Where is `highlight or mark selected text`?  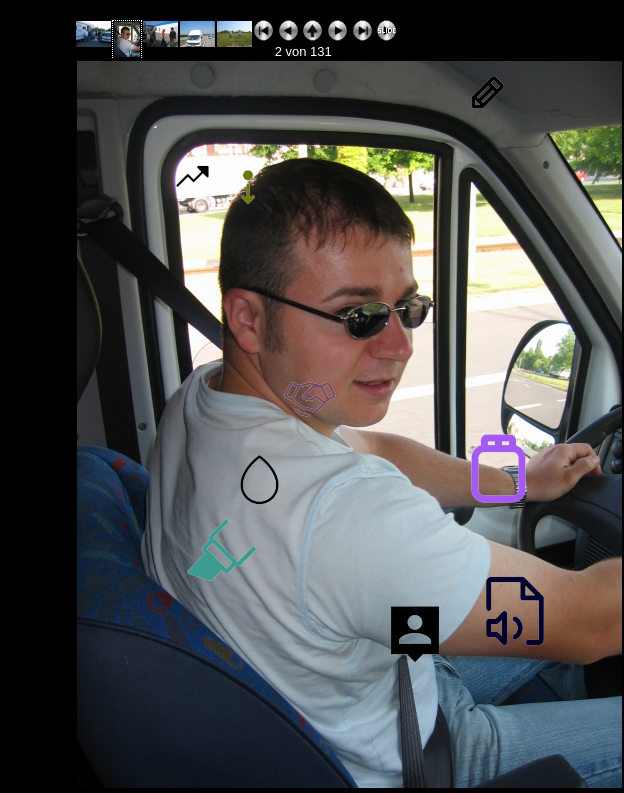
highlight or mark selected text is located at coordinates (219, 553).